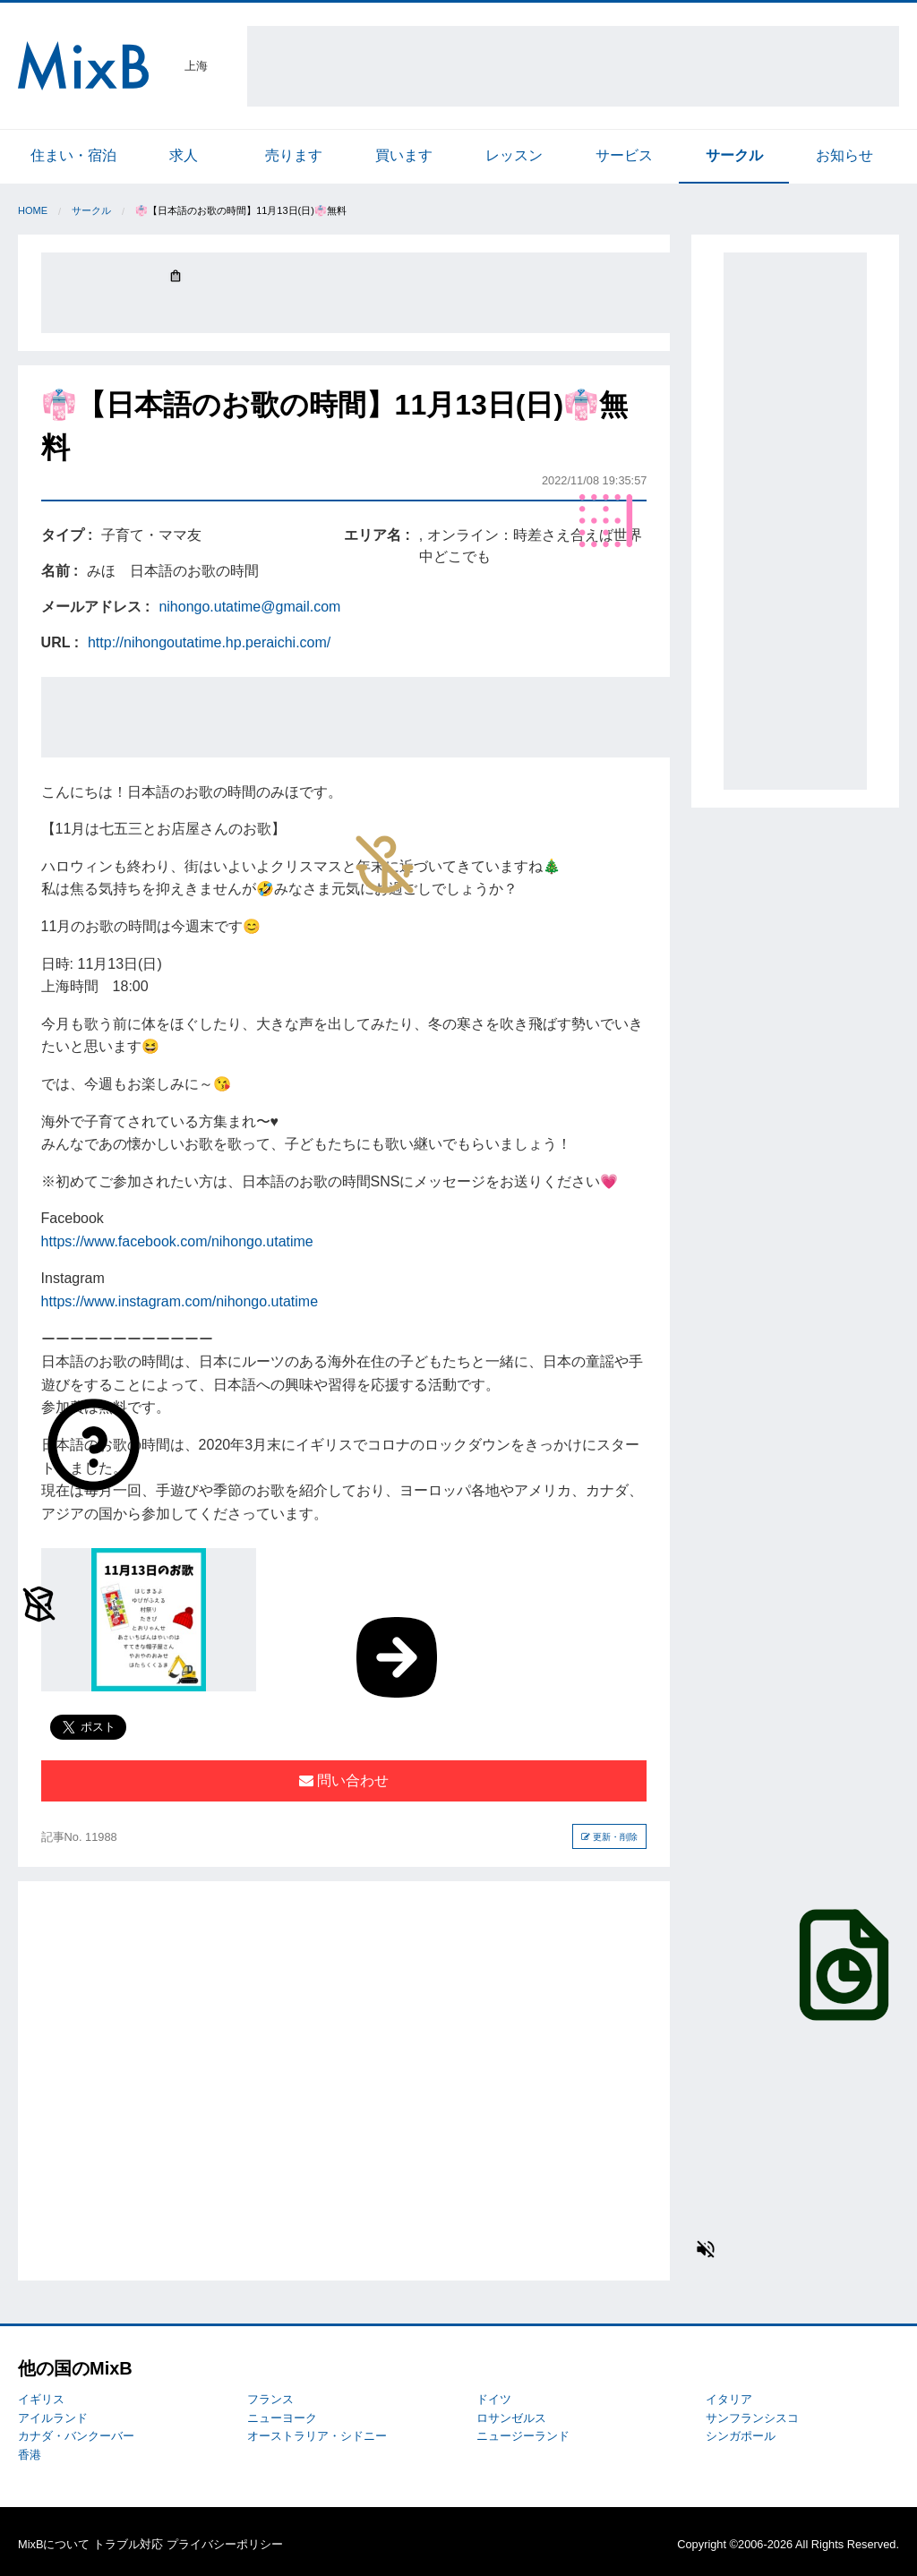 The width and height of the screenshot is (917, 2576). I want to click on mute audio or sound, so click(706, 2249).